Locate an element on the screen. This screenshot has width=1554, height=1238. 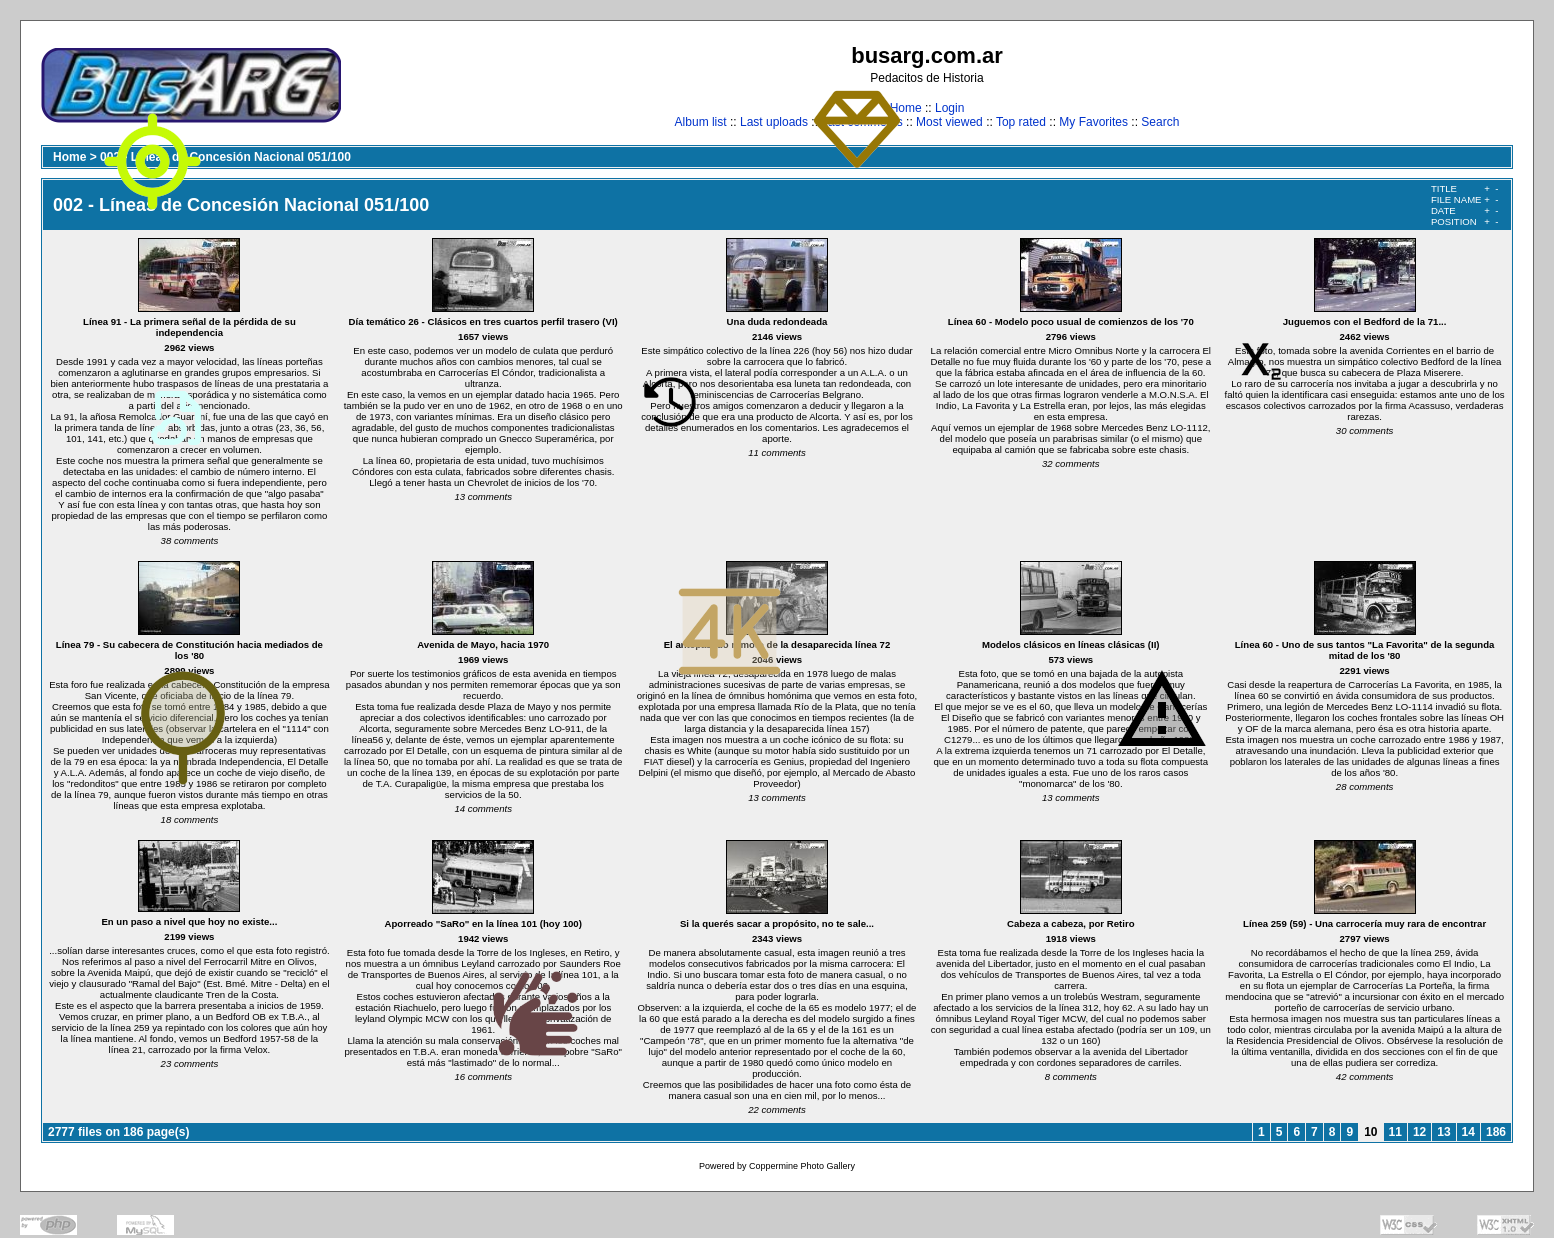
select neuter or non-binary gender option is located at coordinates (183, 726).